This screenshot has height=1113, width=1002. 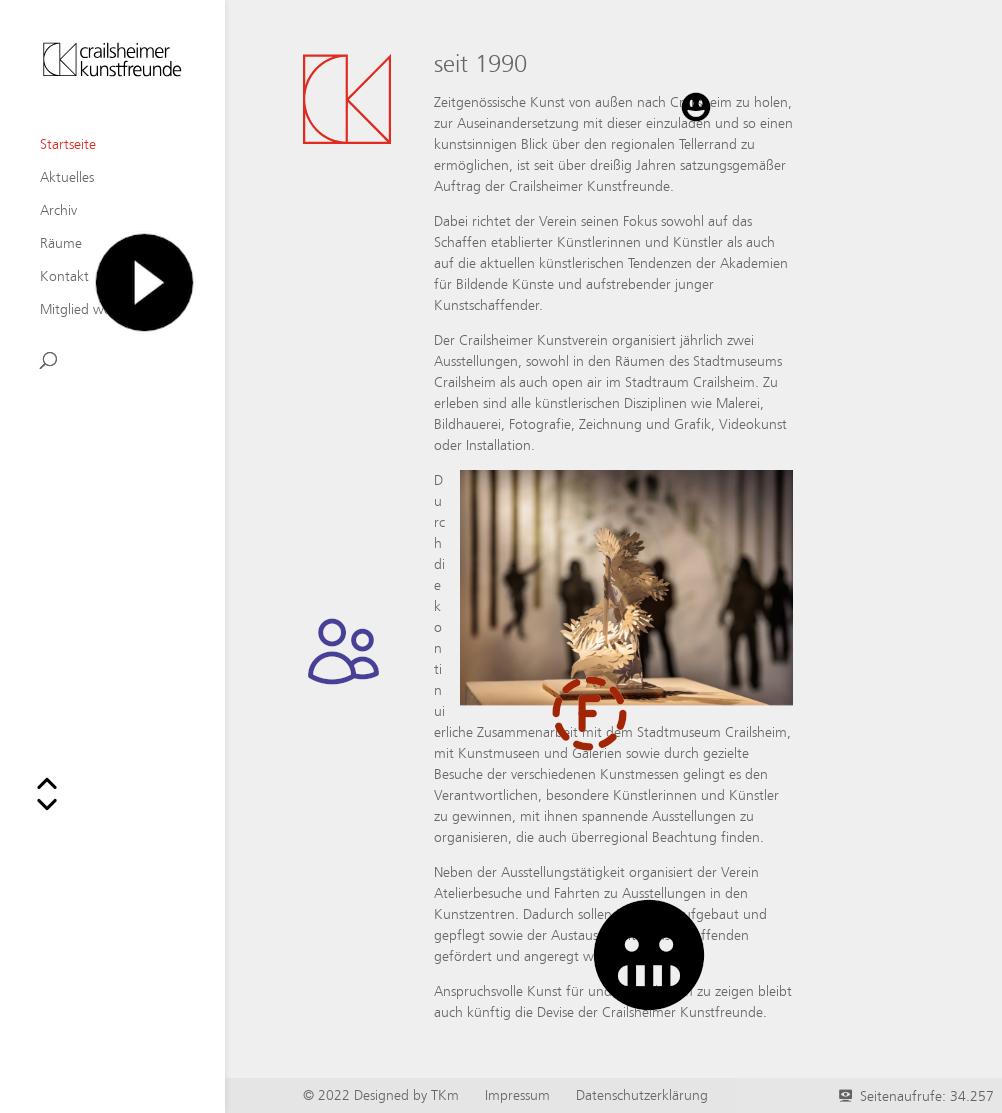 What do you see at coordinates (47, 794) in the screenshot?
I see `expand or collapse a dropdown menu` at bounding box center [47, 794].